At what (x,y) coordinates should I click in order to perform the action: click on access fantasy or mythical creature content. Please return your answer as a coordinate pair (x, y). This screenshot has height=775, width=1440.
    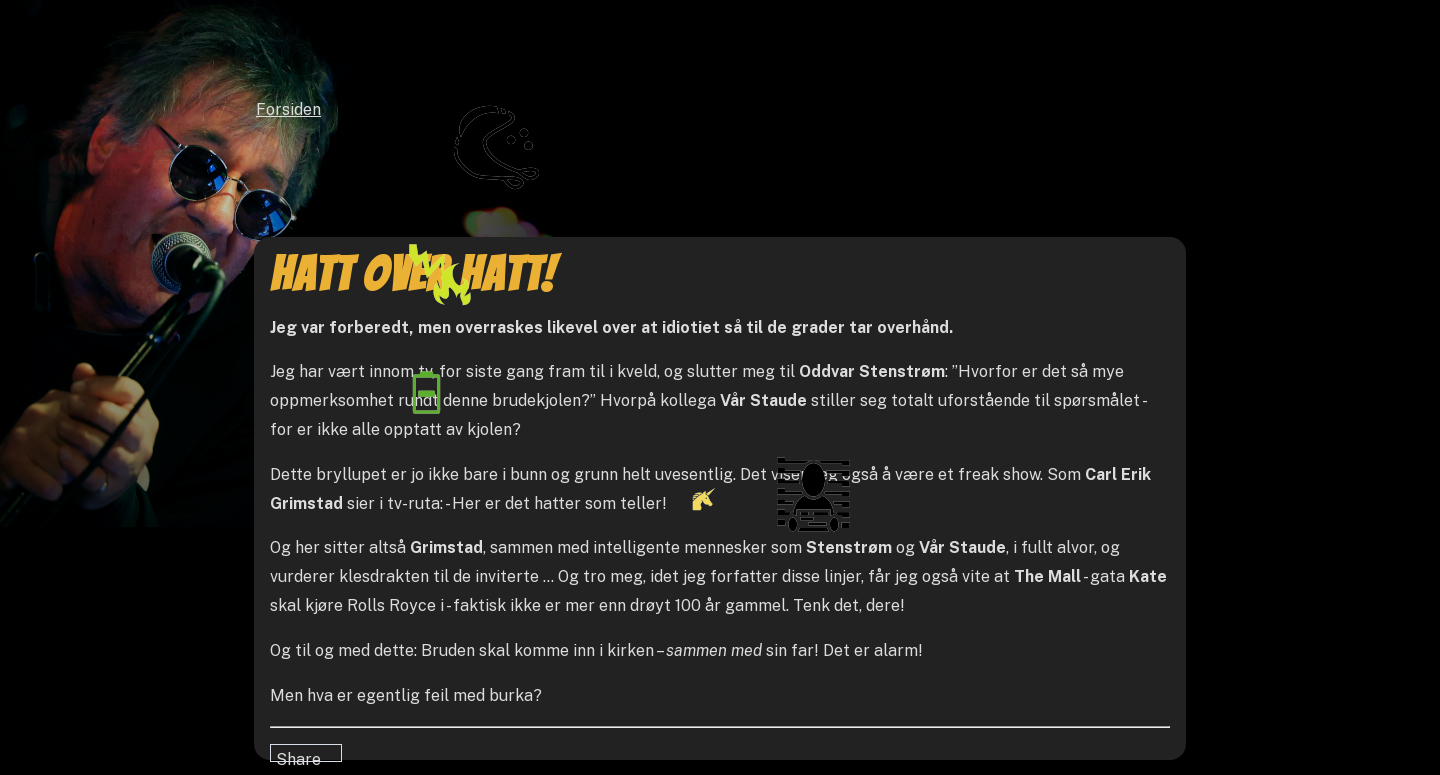
    Looking at the image, I should click on (704, 499).